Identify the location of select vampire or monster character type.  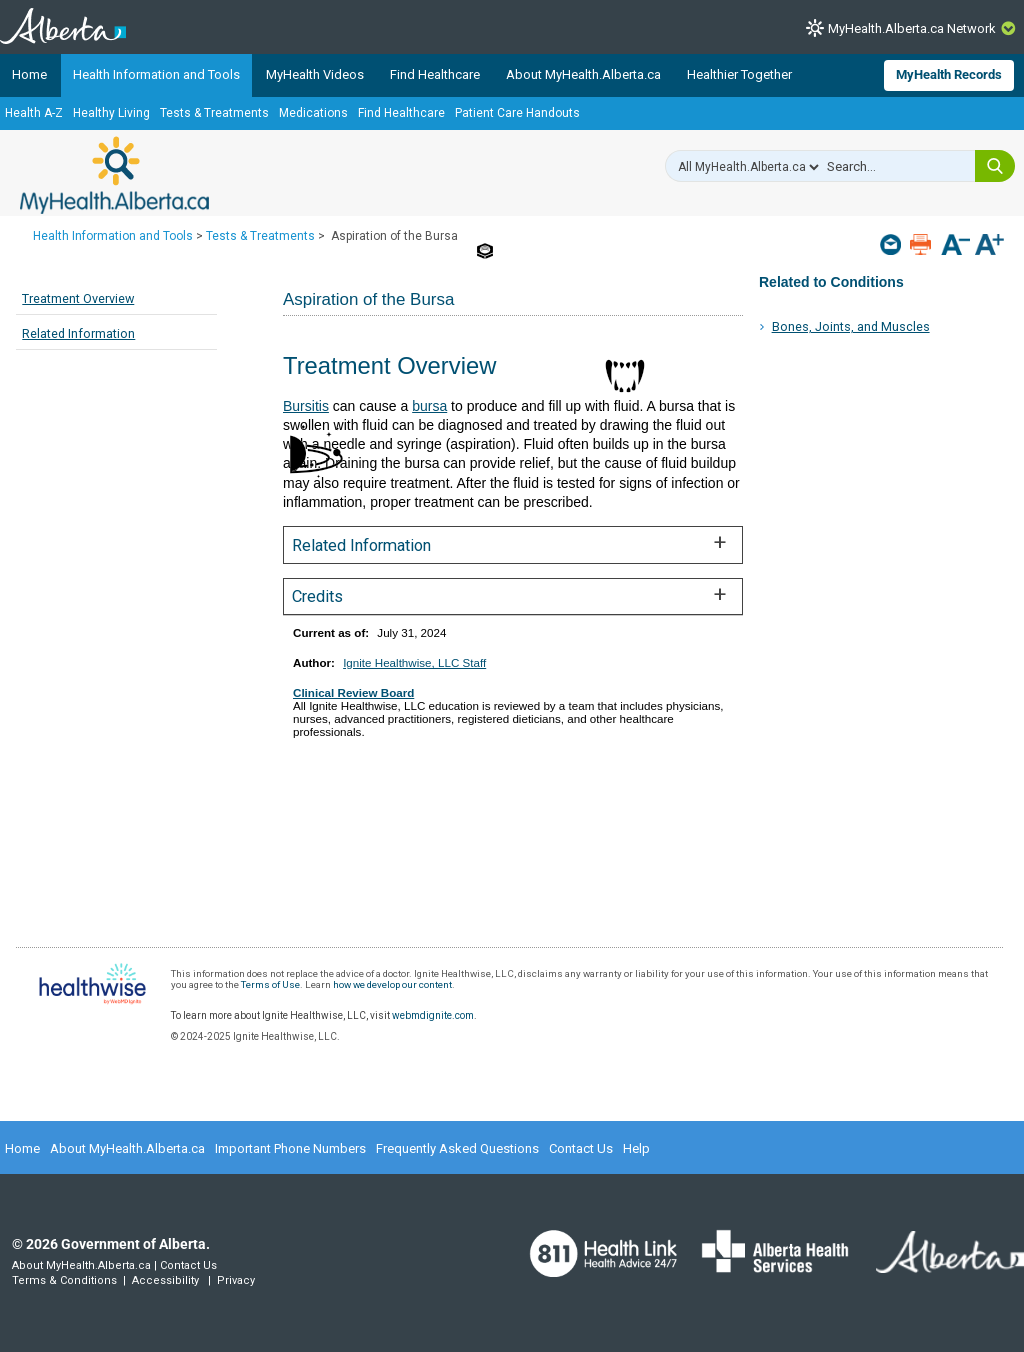
(625, 376).